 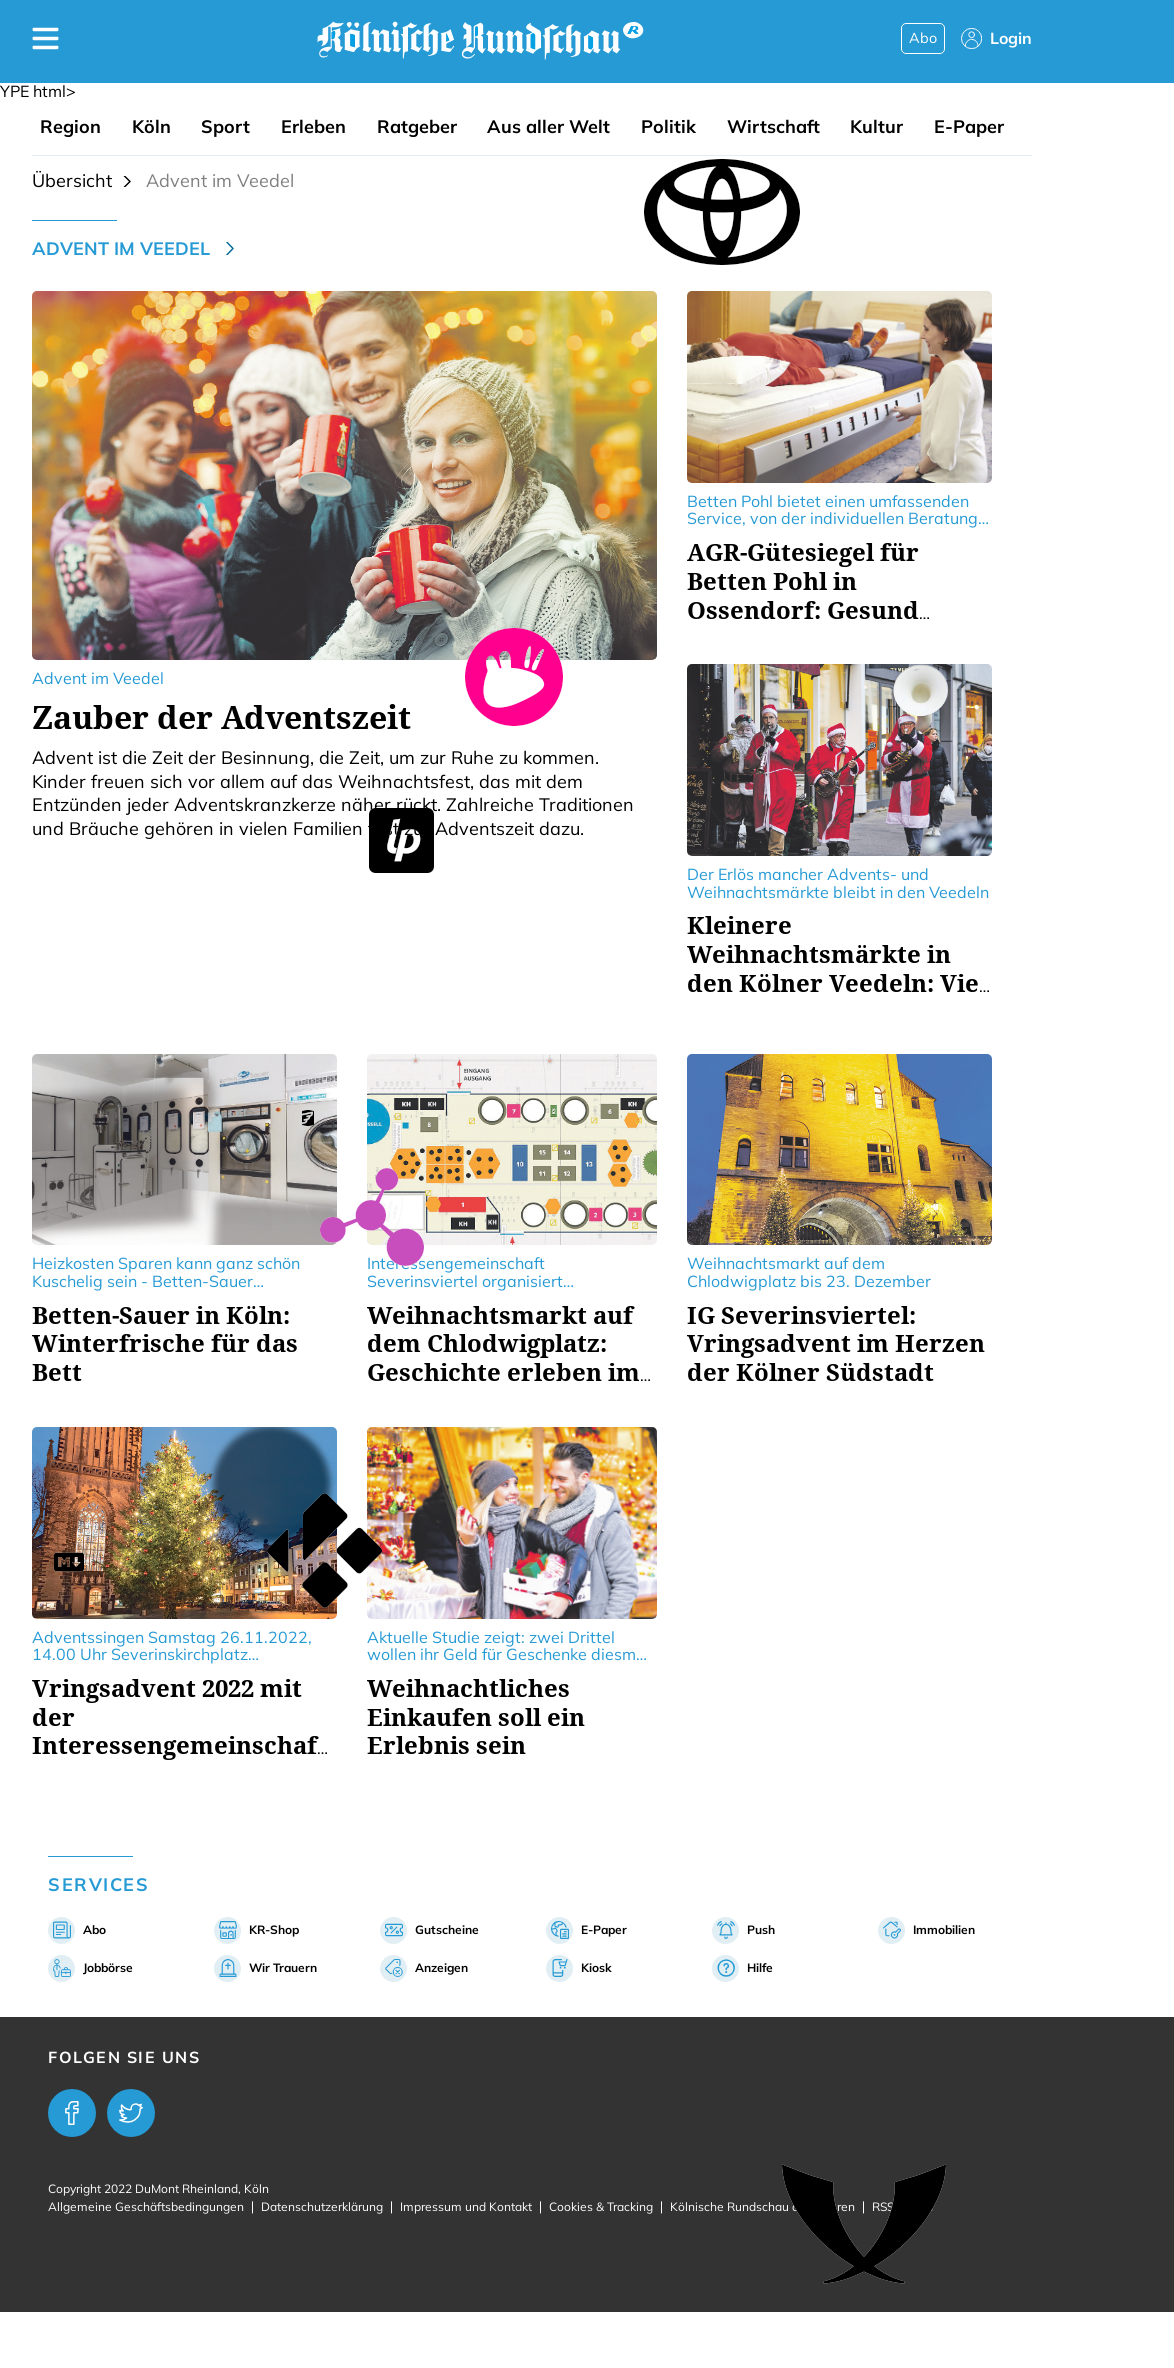 I want to click on flyway database migration tool logo, so click(x=308, y=1118).